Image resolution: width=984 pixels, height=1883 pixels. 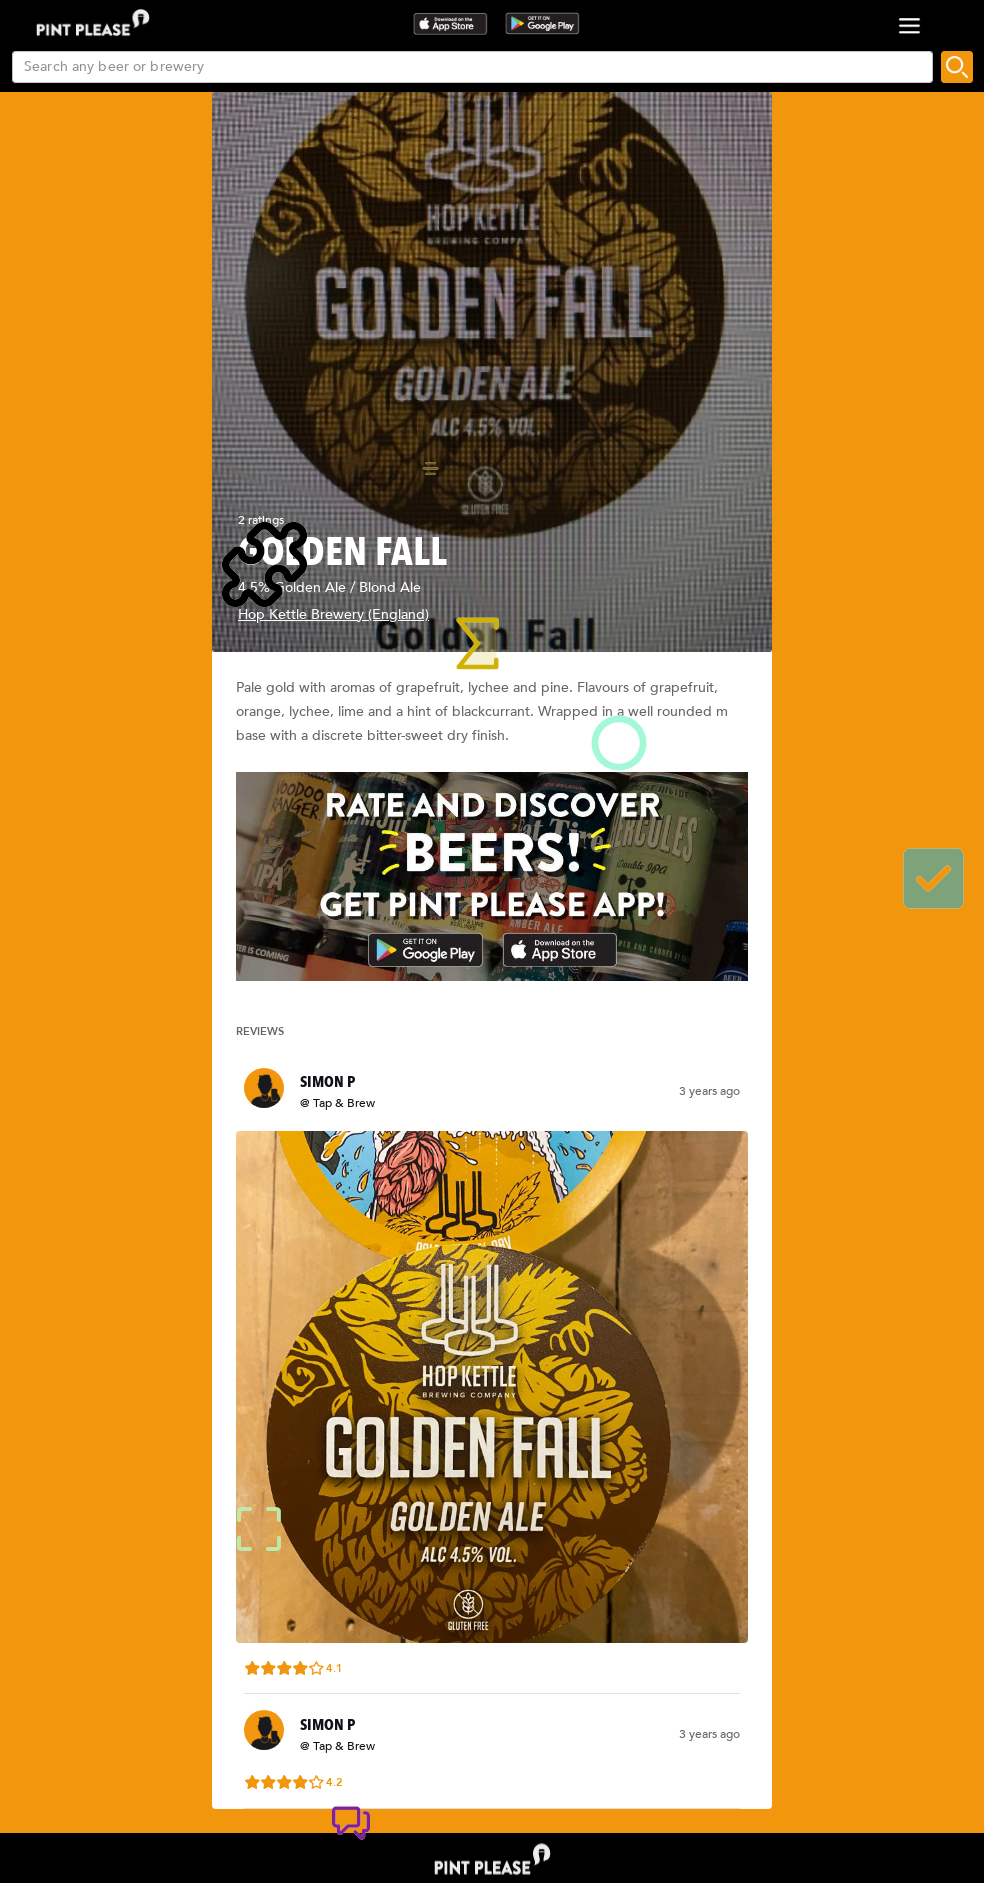 I want to click on calculate sum or total, so click(x=477, y=643).